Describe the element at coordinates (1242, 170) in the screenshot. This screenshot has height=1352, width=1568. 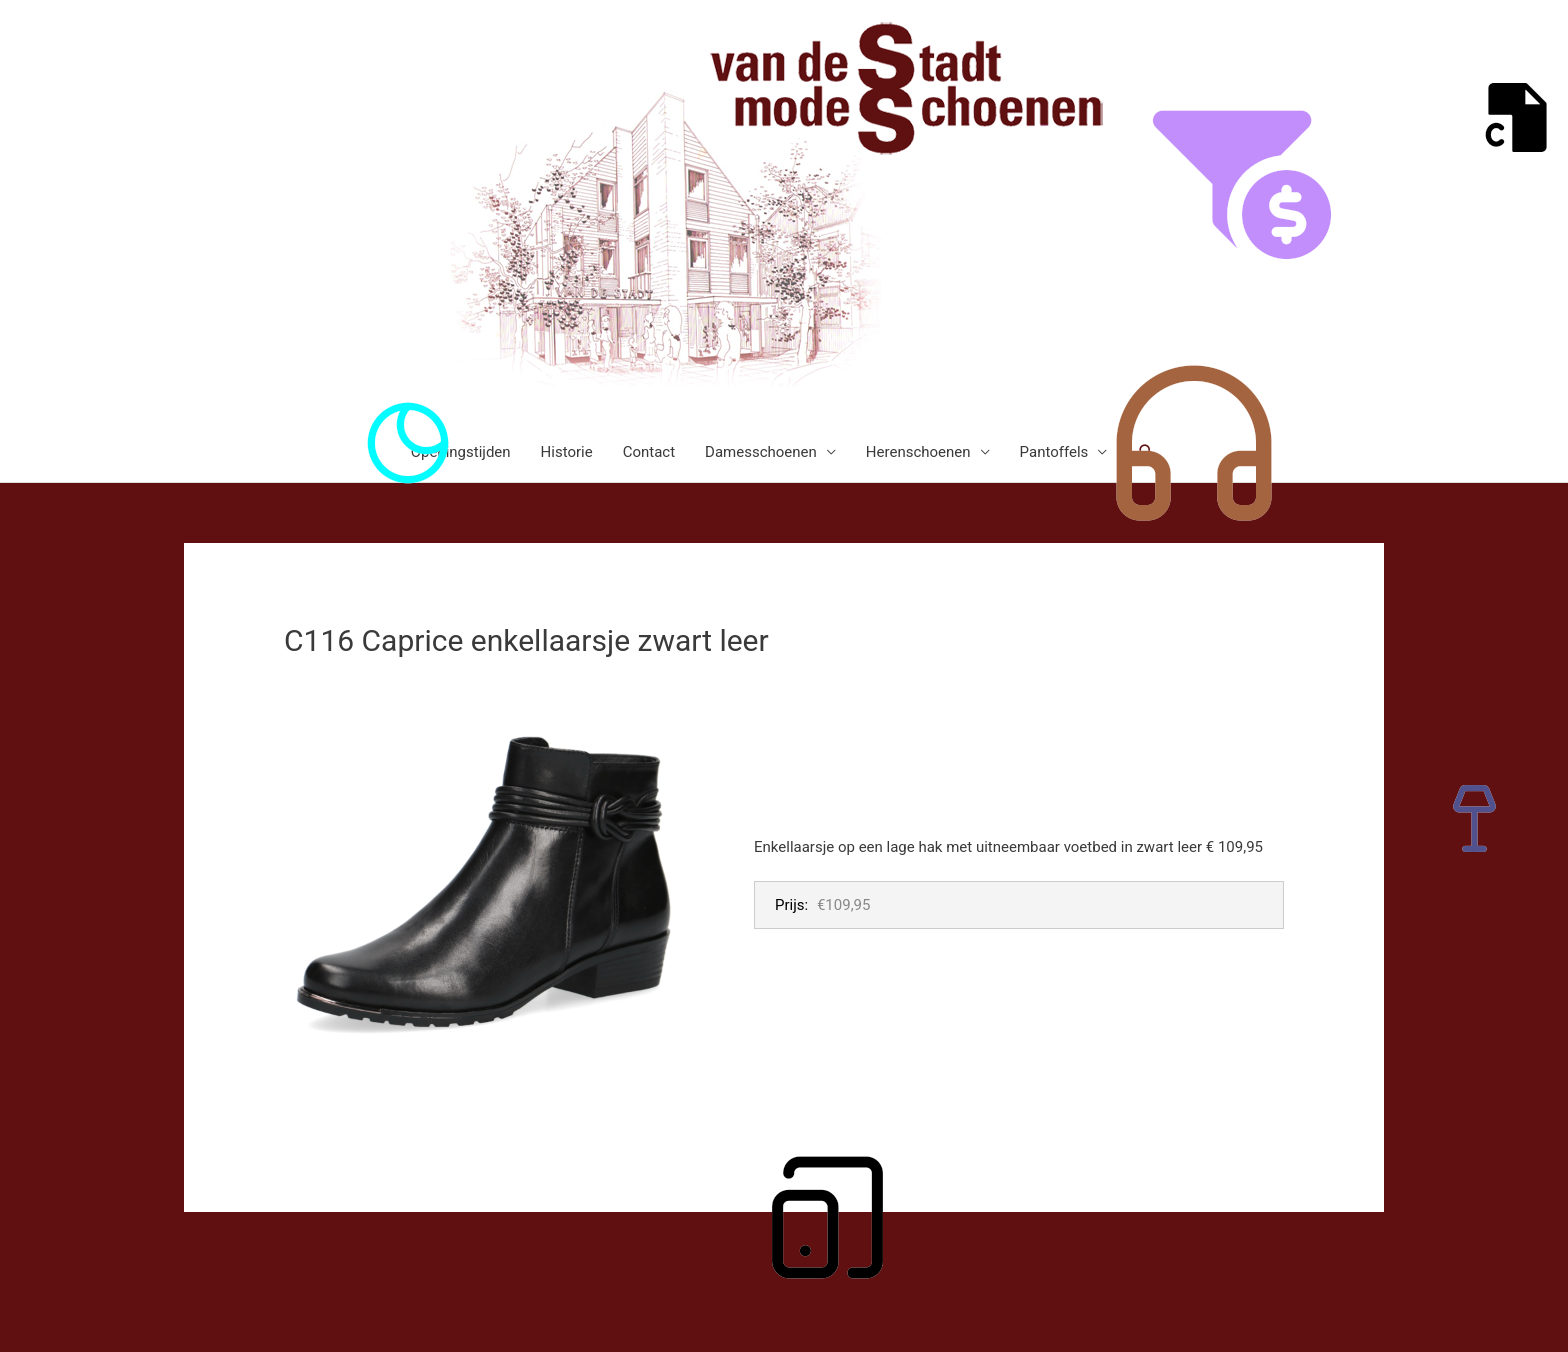
I see `filter sales or revenue data` at that location.